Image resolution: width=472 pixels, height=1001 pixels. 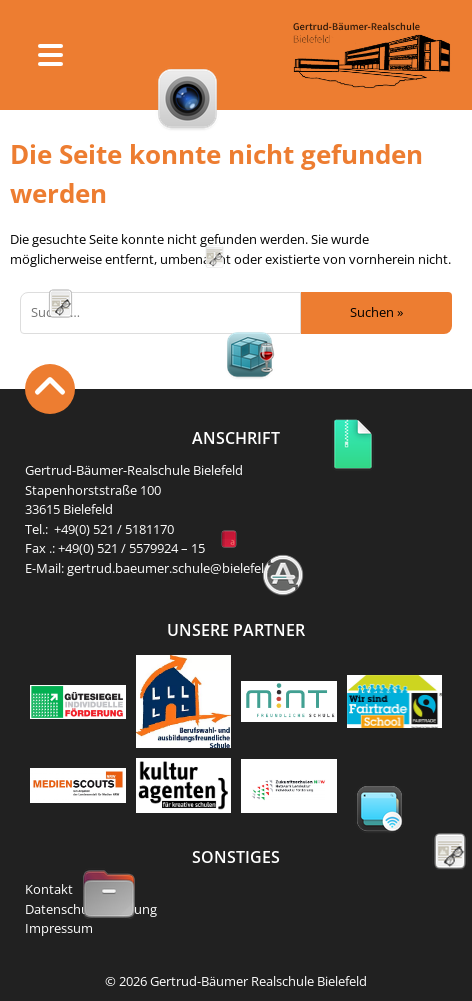 I want to click on open the dictionary app, so click(x=229, y=539).